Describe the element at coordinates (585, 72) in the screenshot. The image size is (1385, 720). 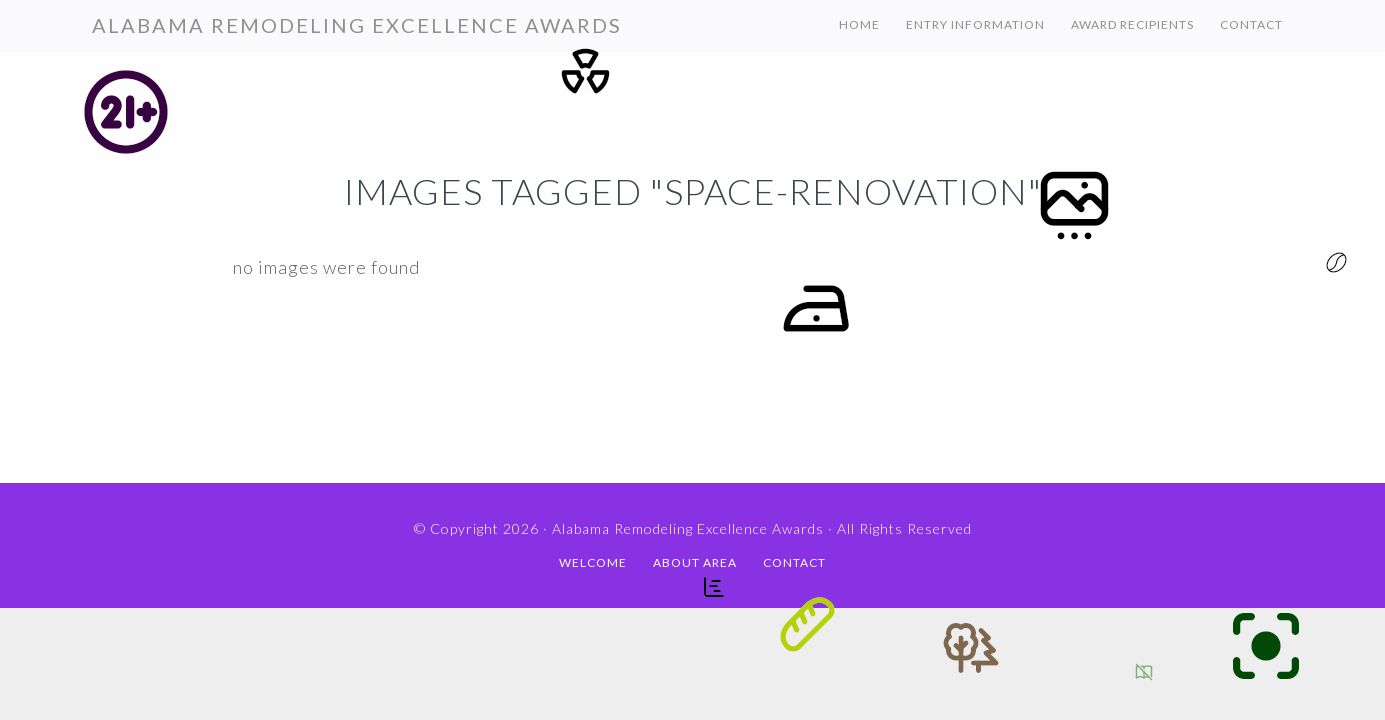
I see `indicates hazardous or radioactive content warning` at that location.